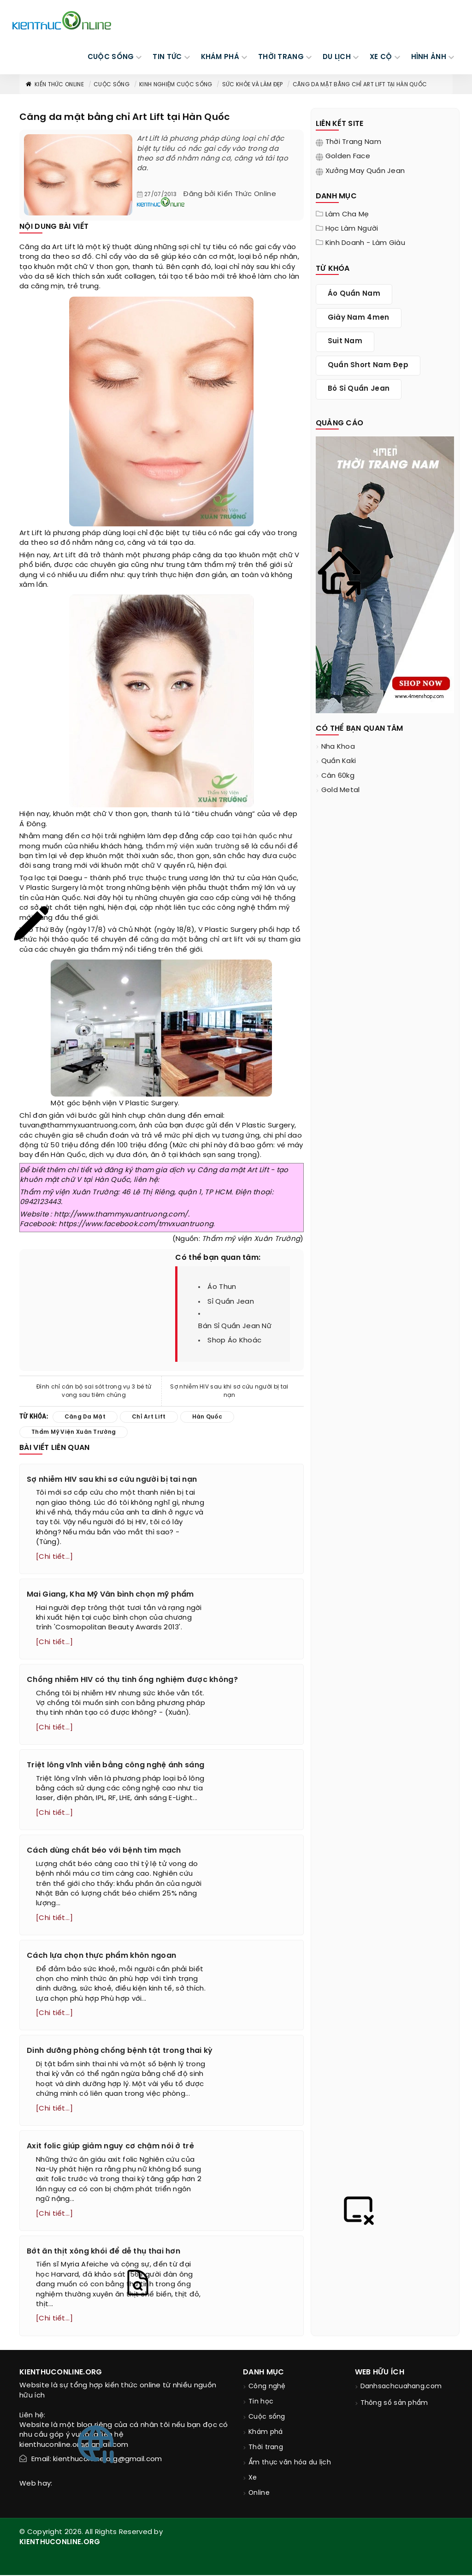  What do you see at coordinates (31, 923) in the screenshot?
I see `edit content or text` at bounding box center [31, 923].